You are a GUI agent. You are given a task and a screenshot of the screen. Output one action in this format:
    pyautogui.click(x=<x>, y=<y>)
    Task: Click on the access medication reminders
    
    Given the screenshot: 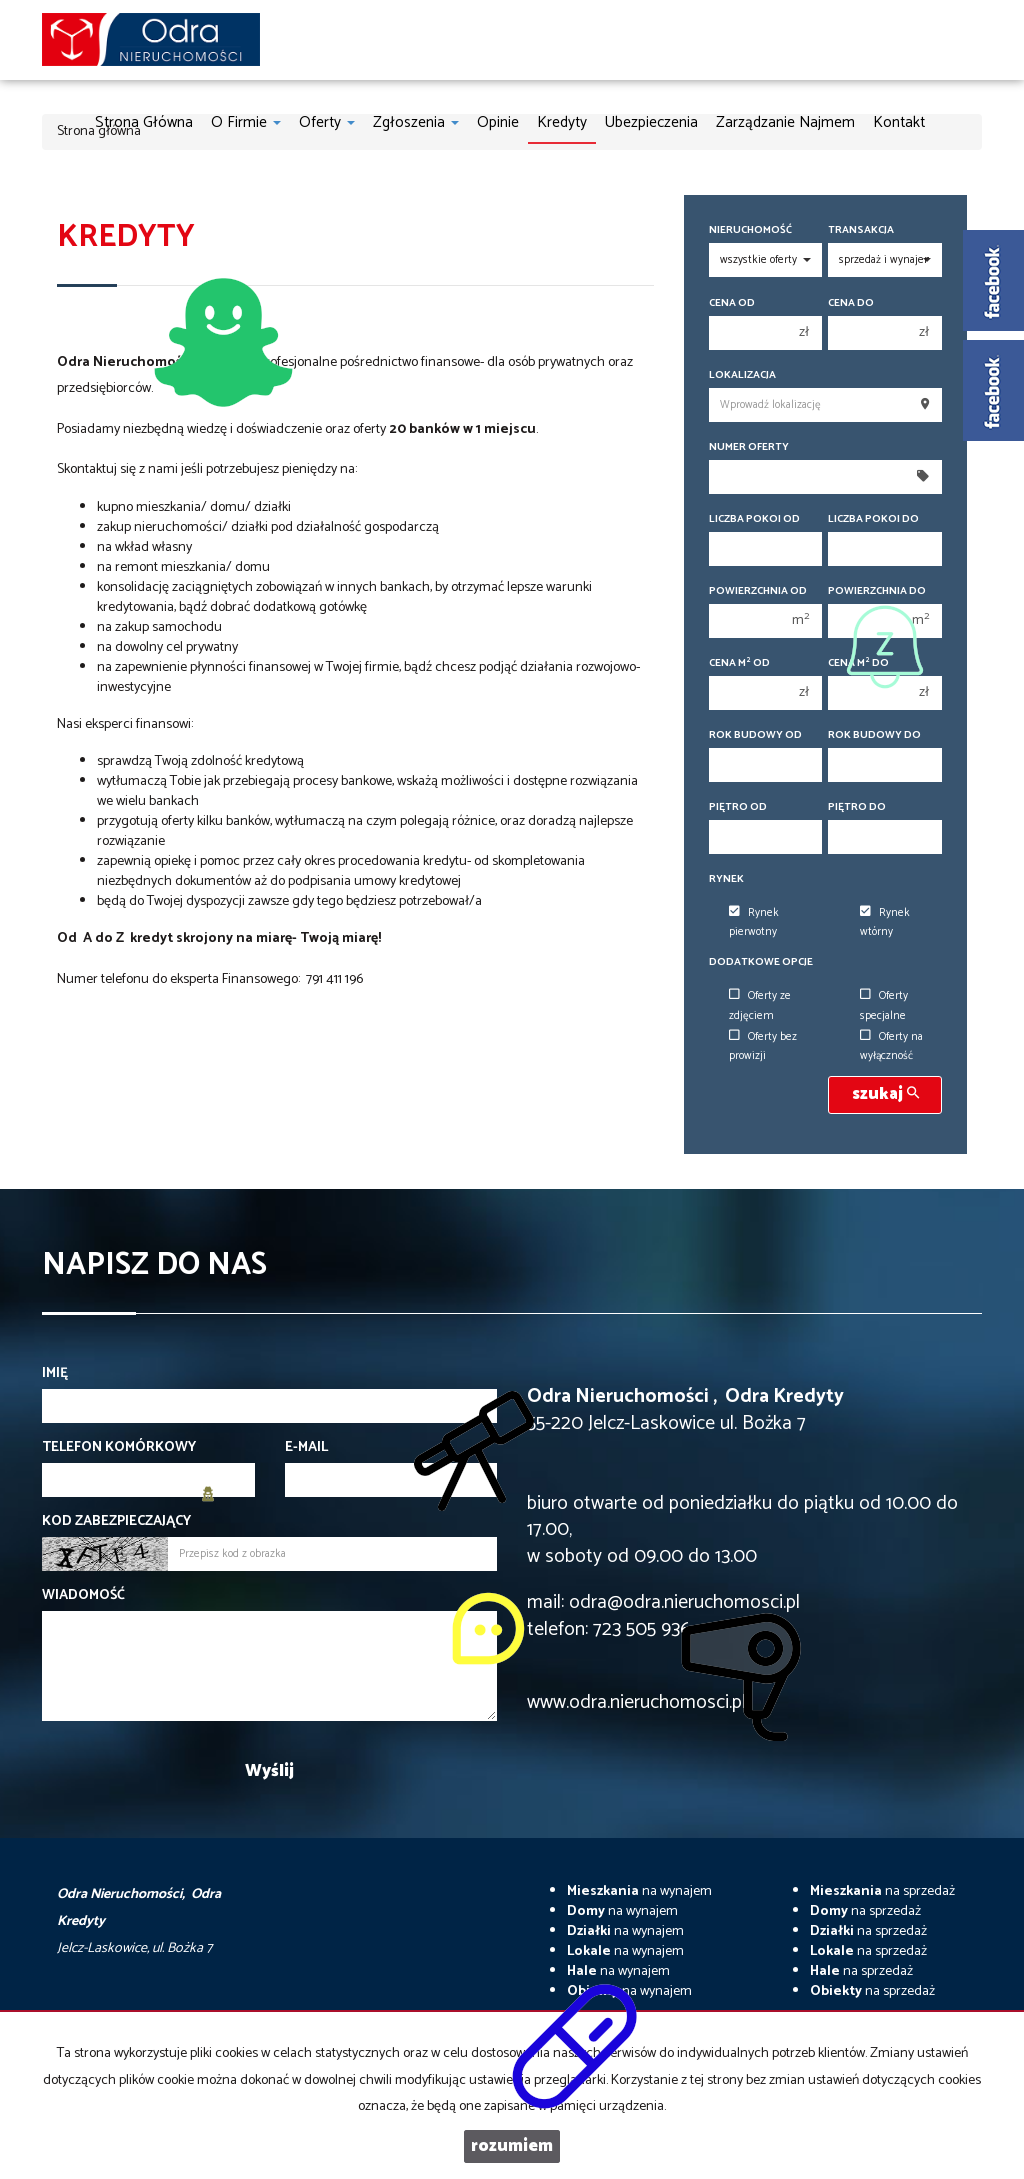 What is the action you would take?
    pyautogui.click(x=574, y=2046)
    